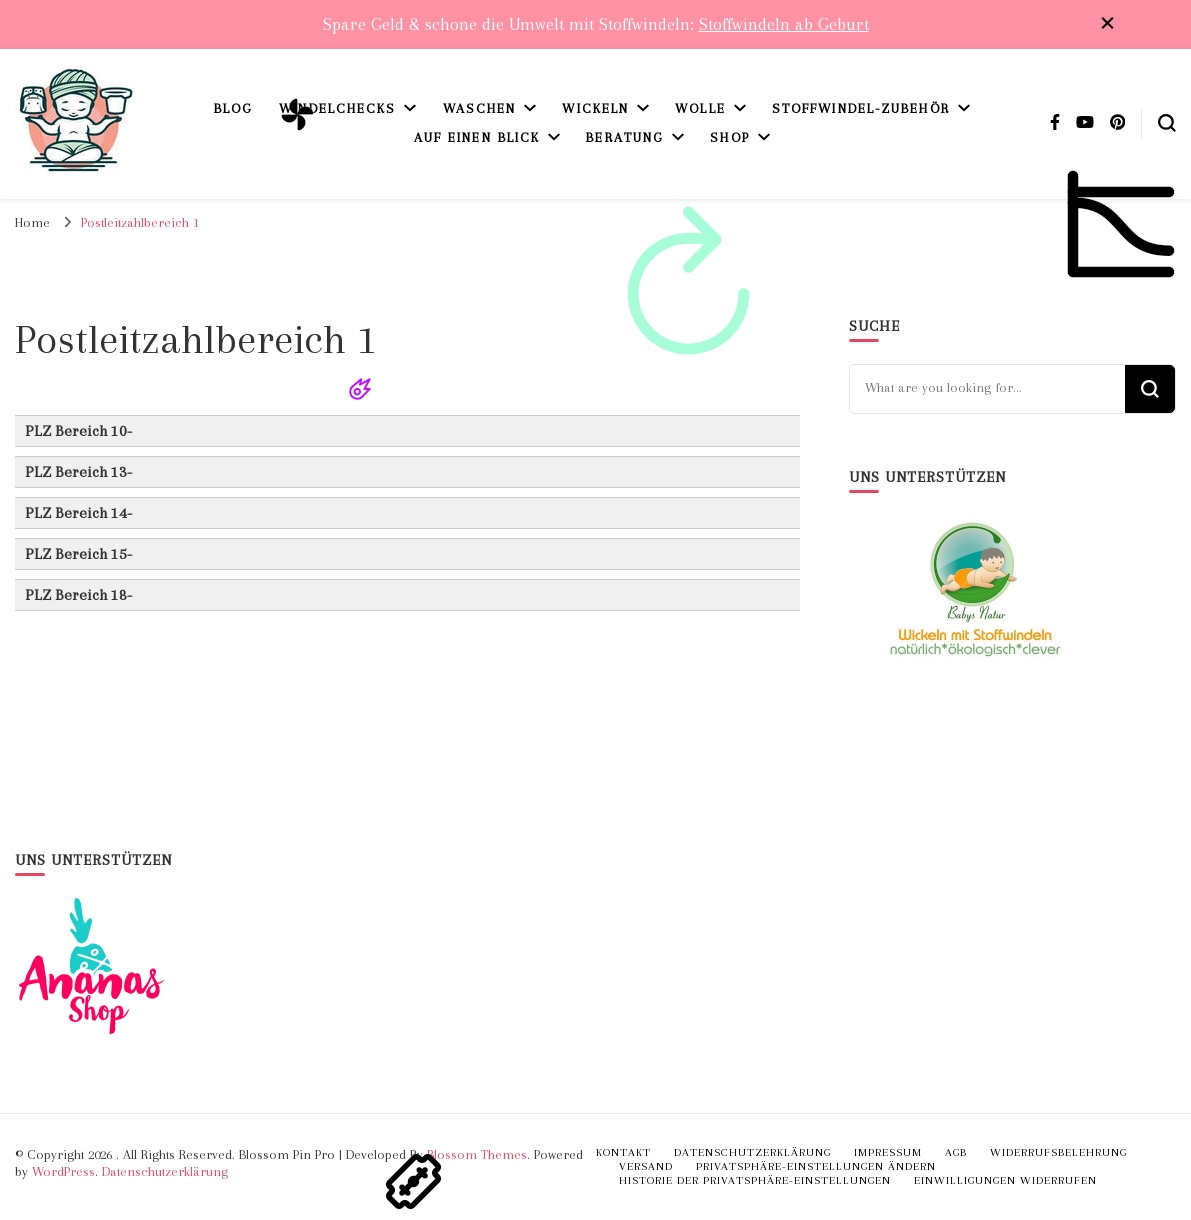 This screenshot has height=1220, width=1191. What do you see at coordinates (688, 280) in the screenshot?
I see `refresh the current page or content` at bounding box center [688, 280].